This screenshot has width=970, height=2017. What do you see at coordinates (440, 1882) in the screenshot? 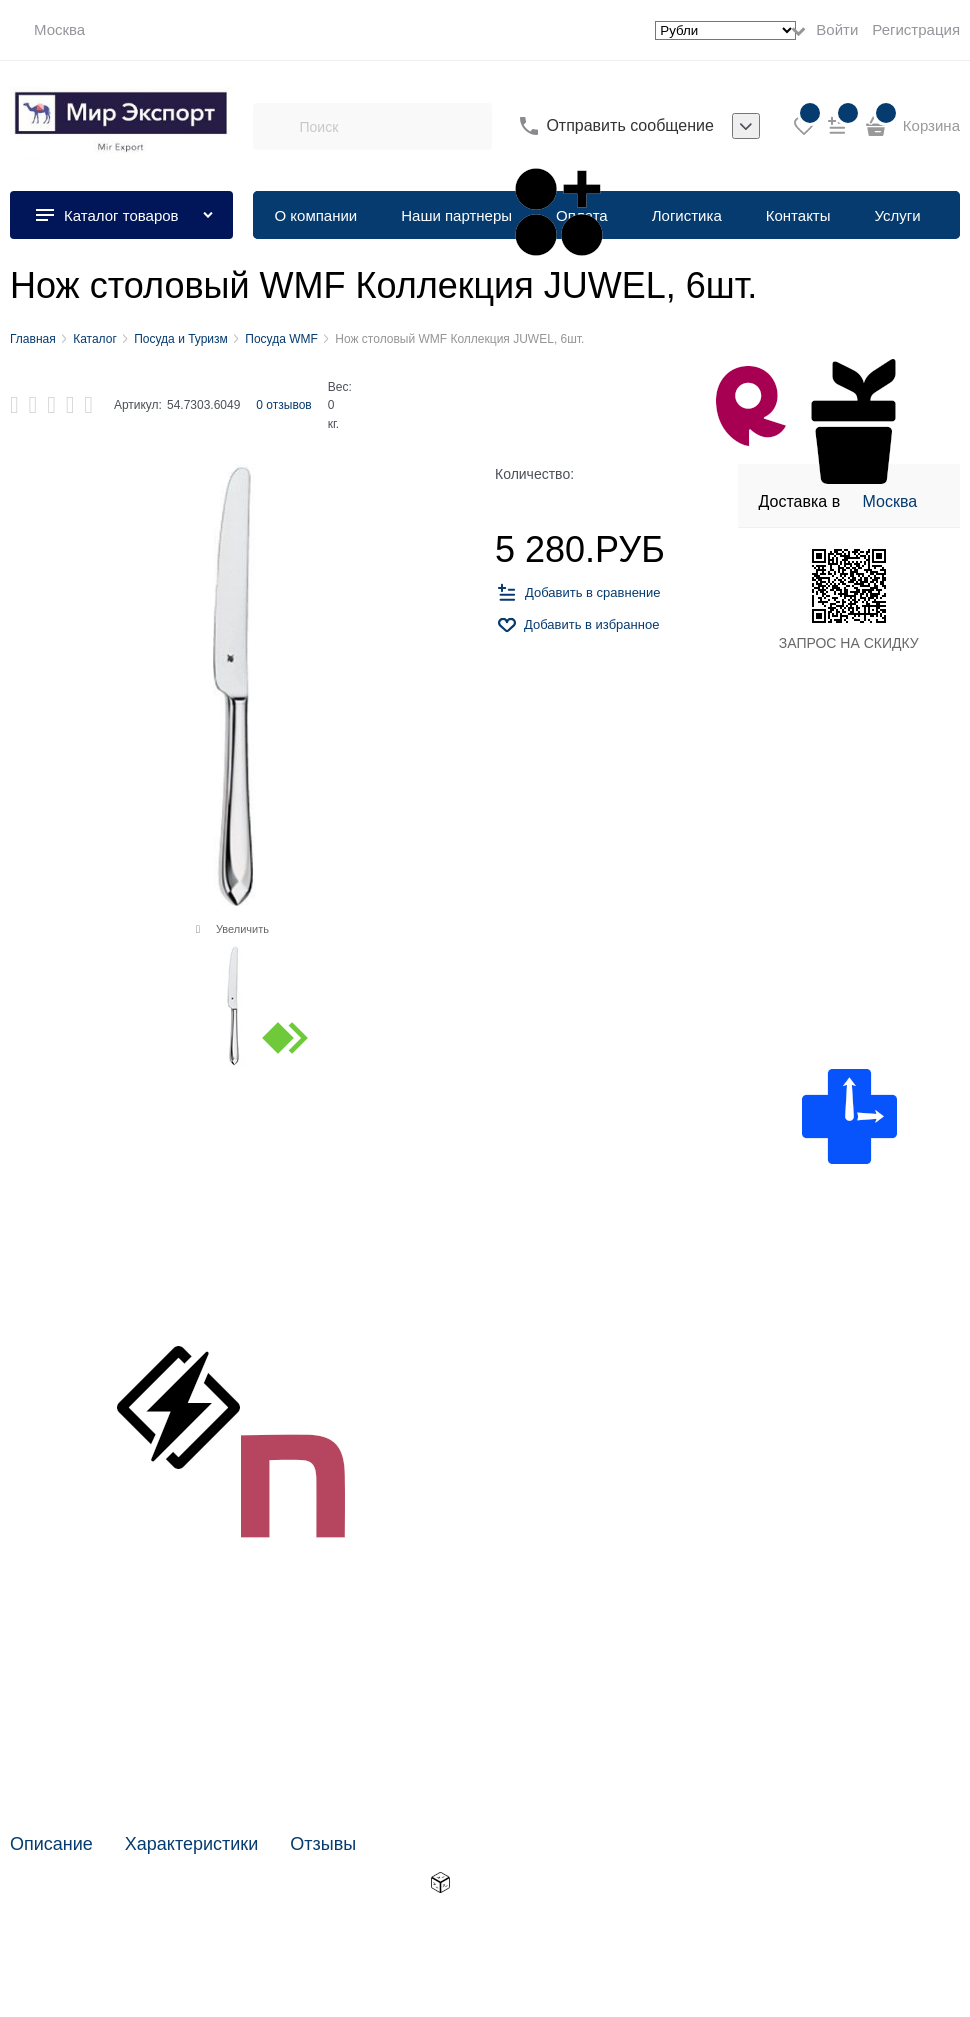
I see `open distrobox container management application` at bounding box center [440, 1882].